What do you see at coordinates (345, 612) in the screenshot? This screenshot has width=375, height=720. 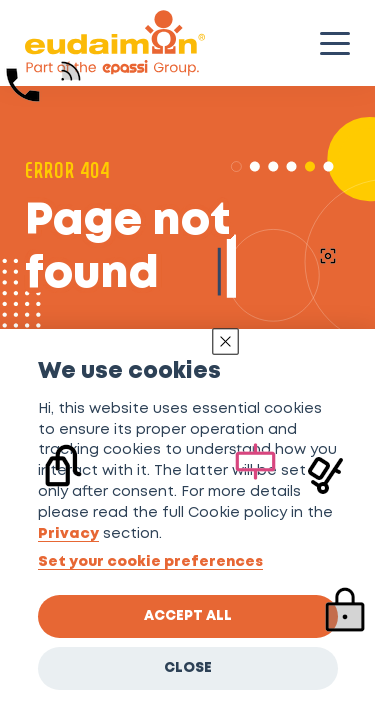 I see `lock or secure this item` at bounding box center [345, 612].